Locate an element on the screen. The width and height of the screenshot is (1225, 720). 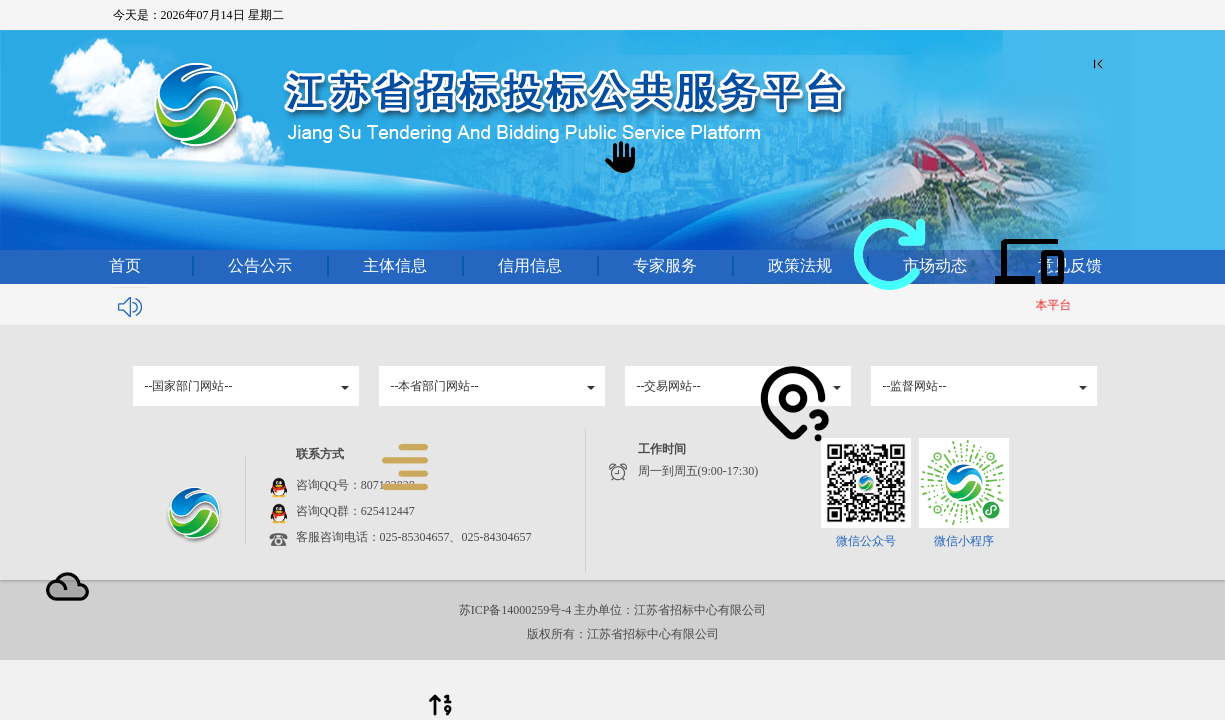
redo the last action is located at coordinates (889, 254).